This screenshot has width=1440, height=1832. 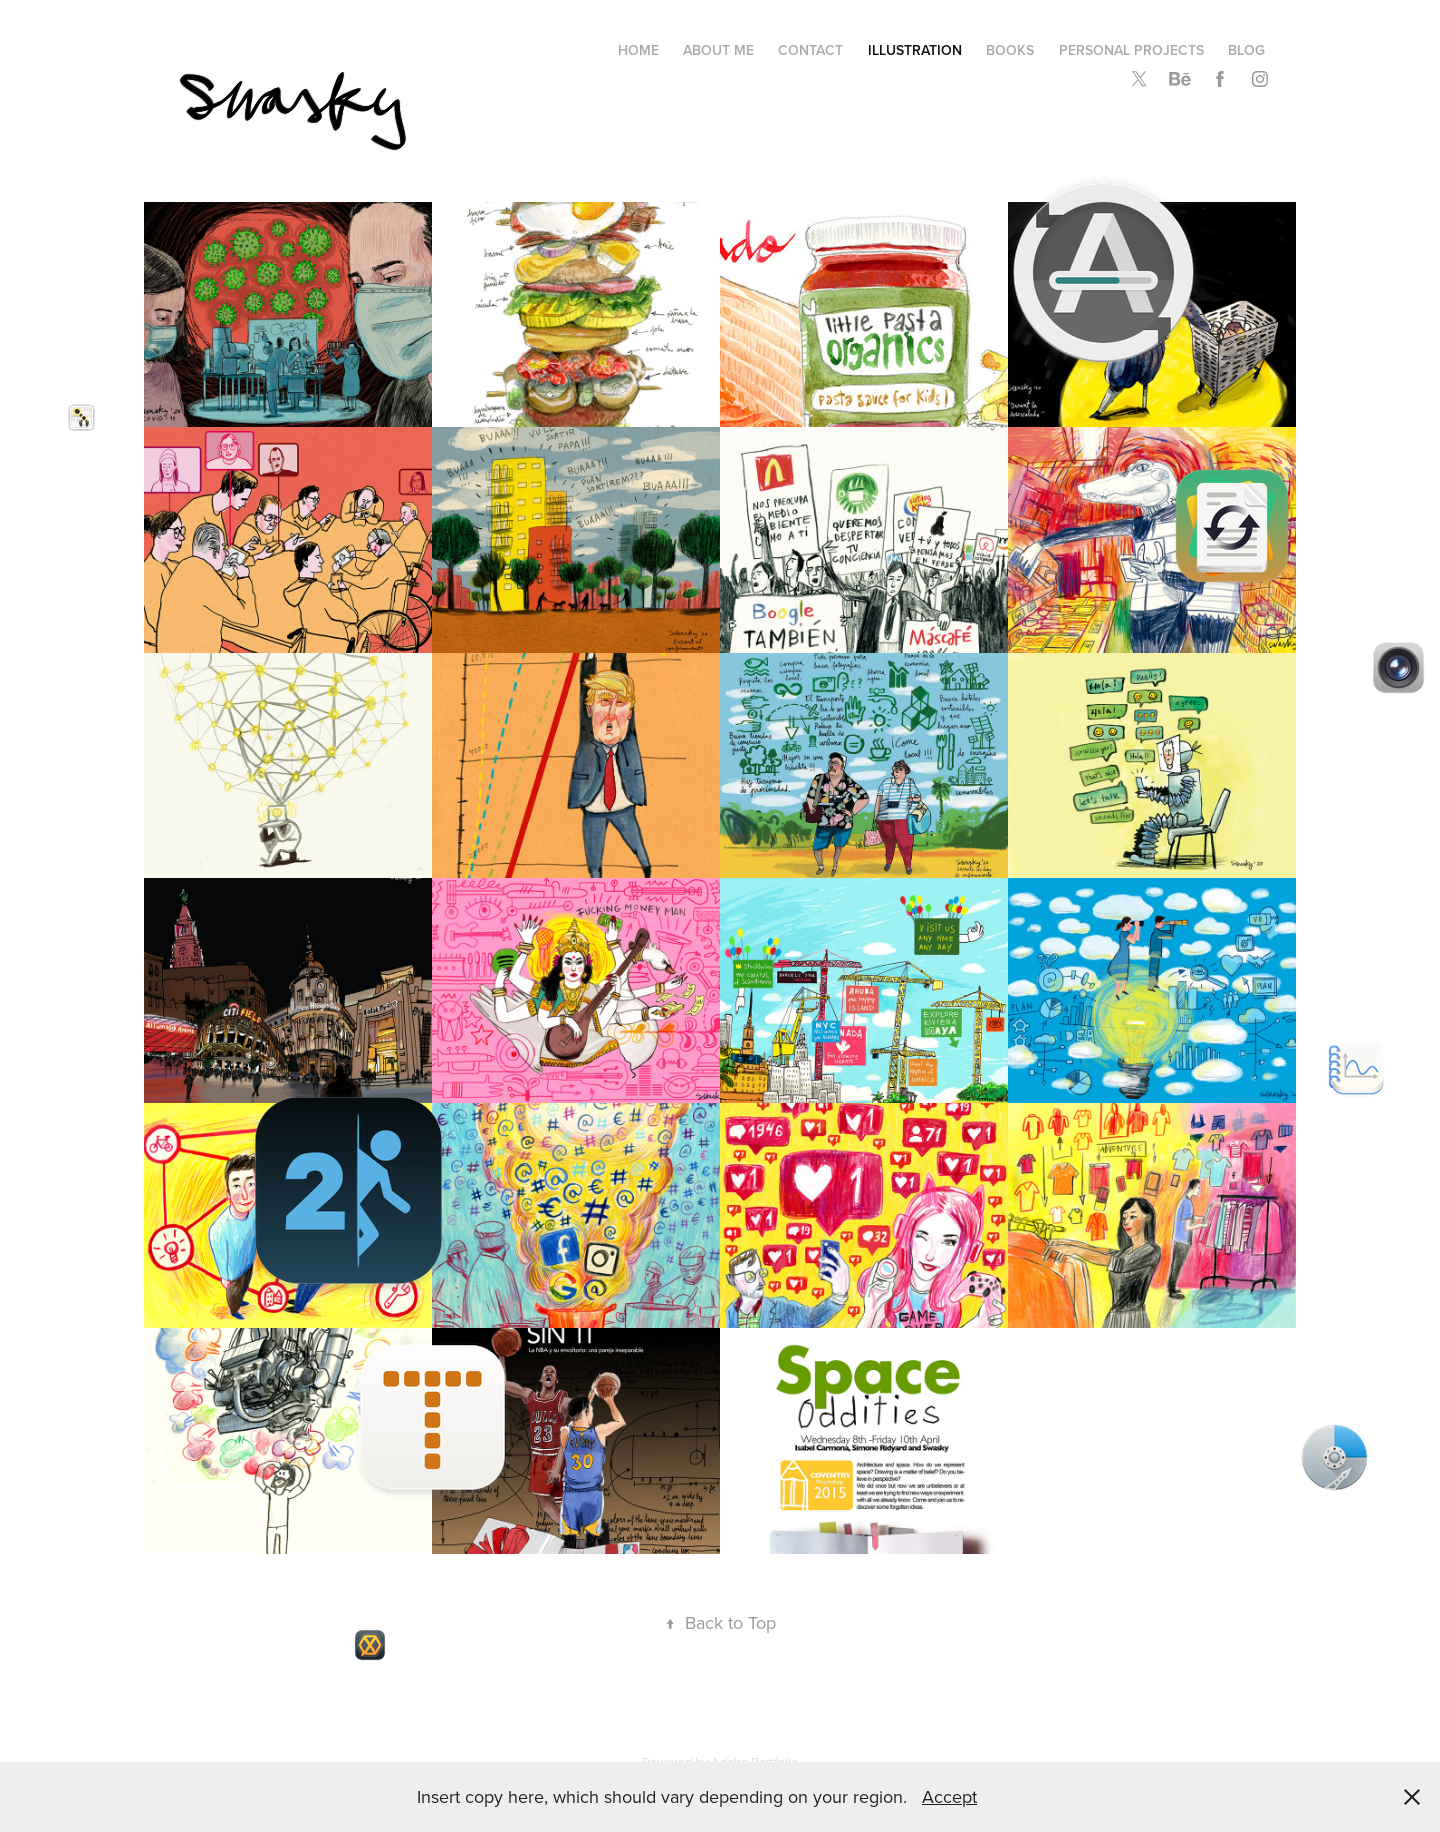 What do you see at coordinates (432, 1417) in the screenshot?
I see `open tipp10 typing tutor application` at bounding box center [432, 1417].